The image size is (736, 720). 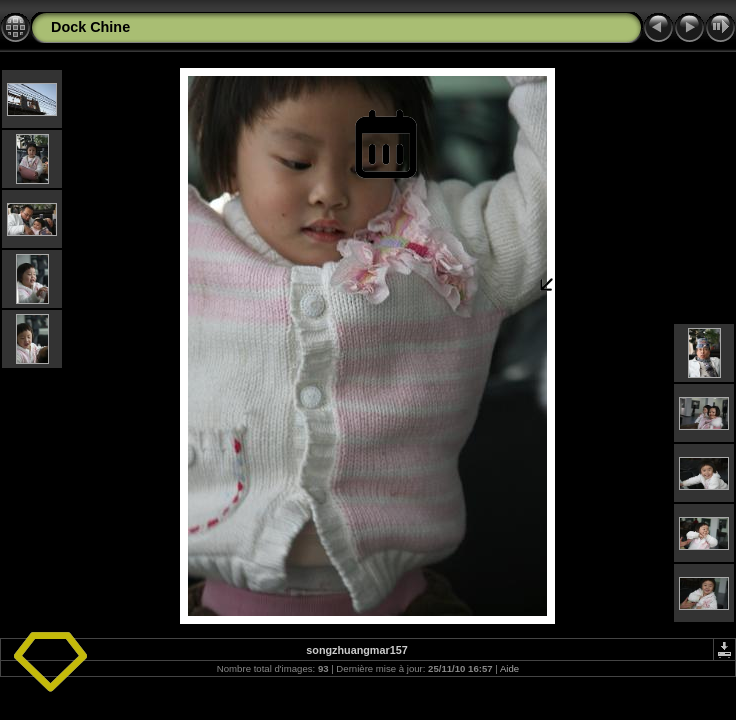 What do you see at coordinates (50, 659) in the screenshot?
I see `indicates Ruby programming language` at bounding box center [50, 659].